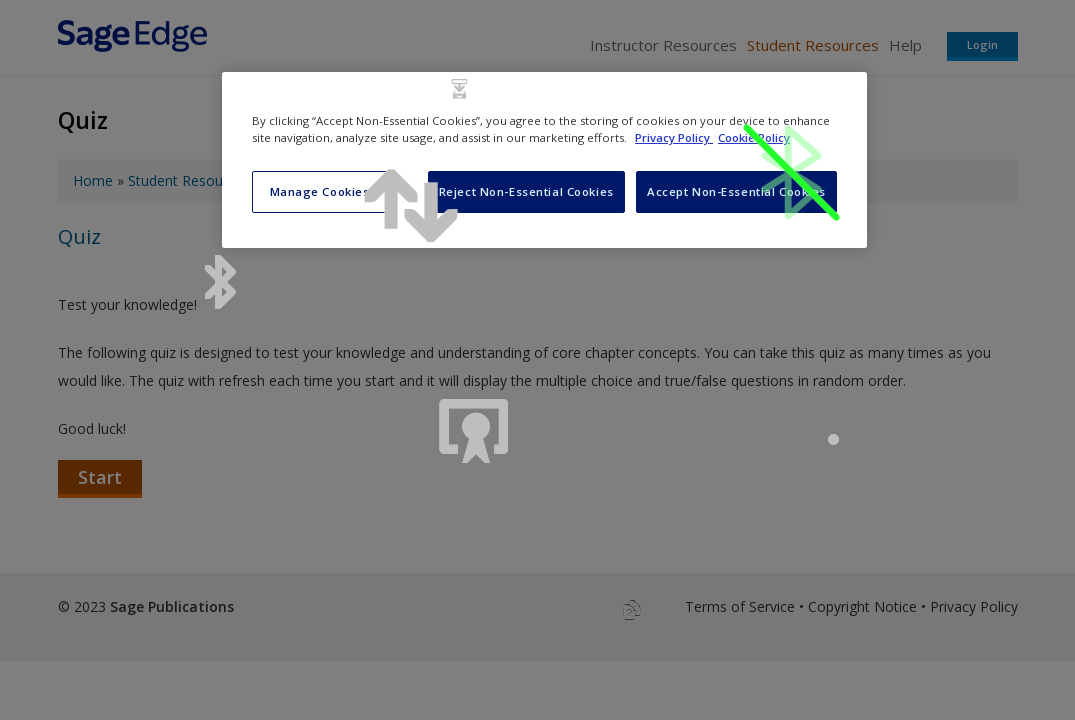  What do you see at coordinates (459, 89) in the screenshot?
I see `save document to a new location` at bounding box center [459, 89].